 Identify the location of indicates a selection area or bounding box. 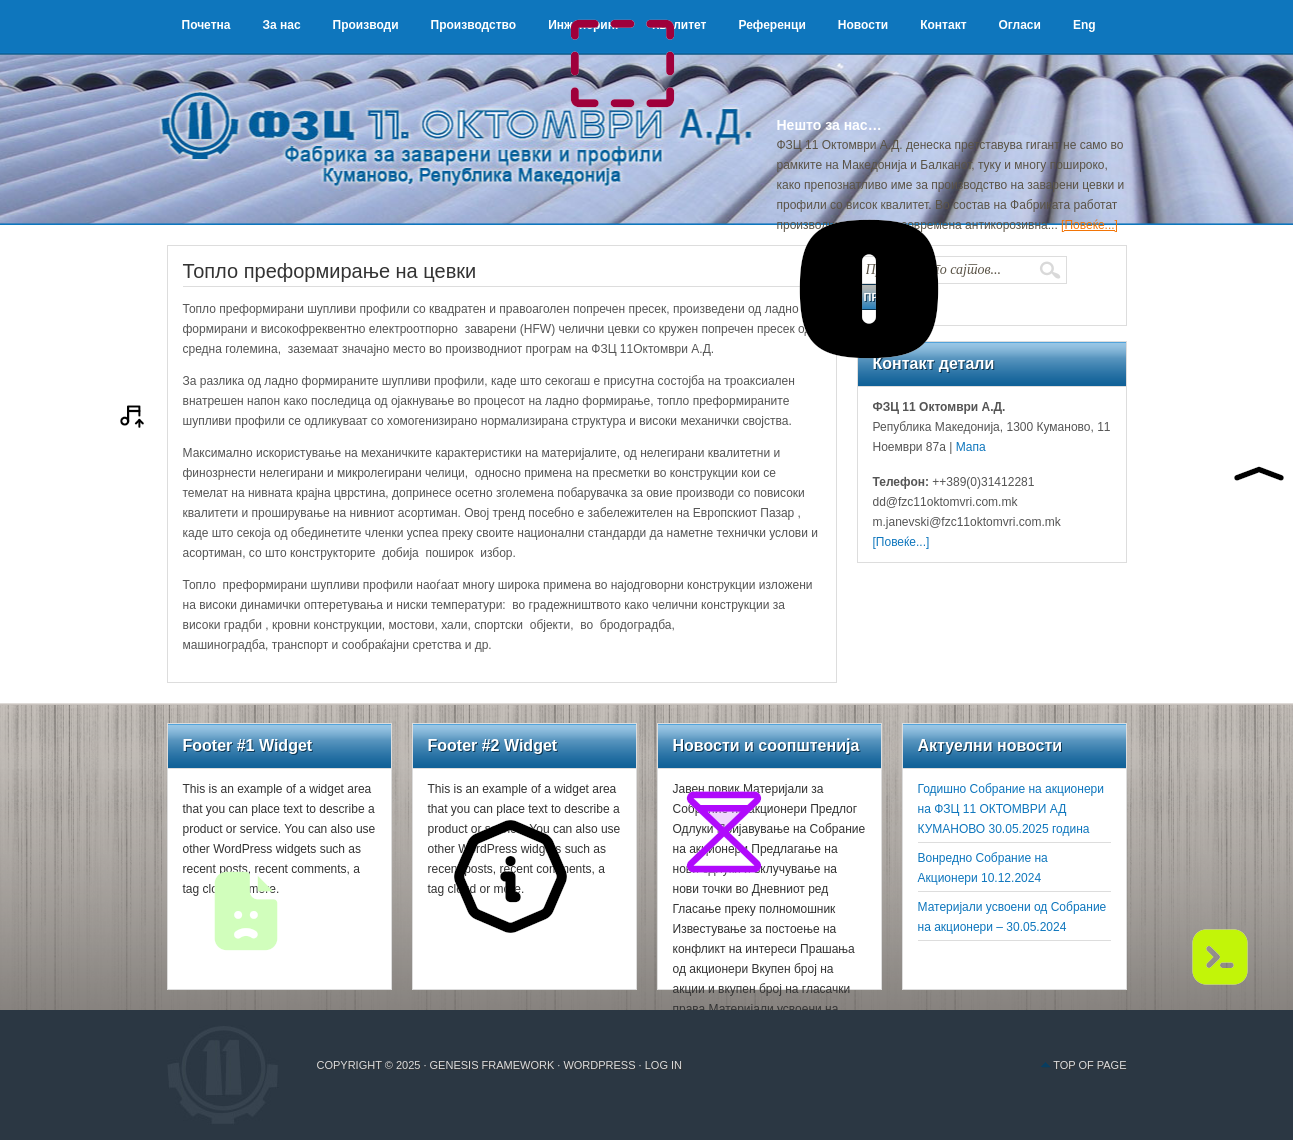
(622, 63).